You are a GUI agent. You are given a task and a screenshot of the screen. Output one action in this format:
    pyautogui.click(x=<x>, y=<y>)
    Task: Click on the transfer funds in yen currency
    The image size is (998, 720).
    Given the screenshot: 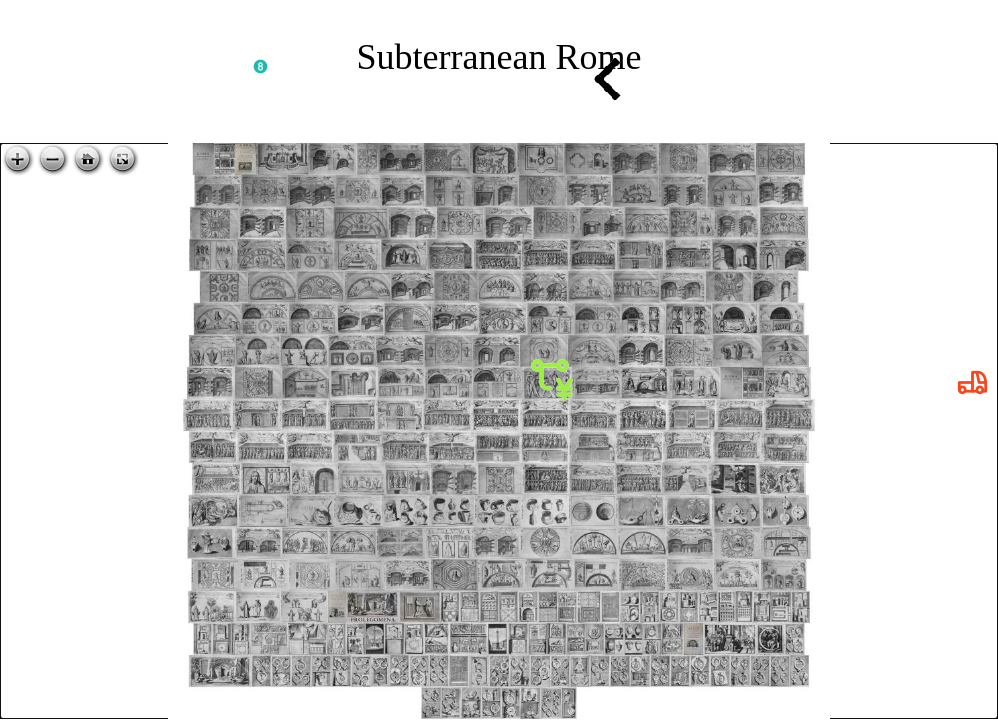 What is the action you would take?
    pyautogui.click(x=552, y=380)
    